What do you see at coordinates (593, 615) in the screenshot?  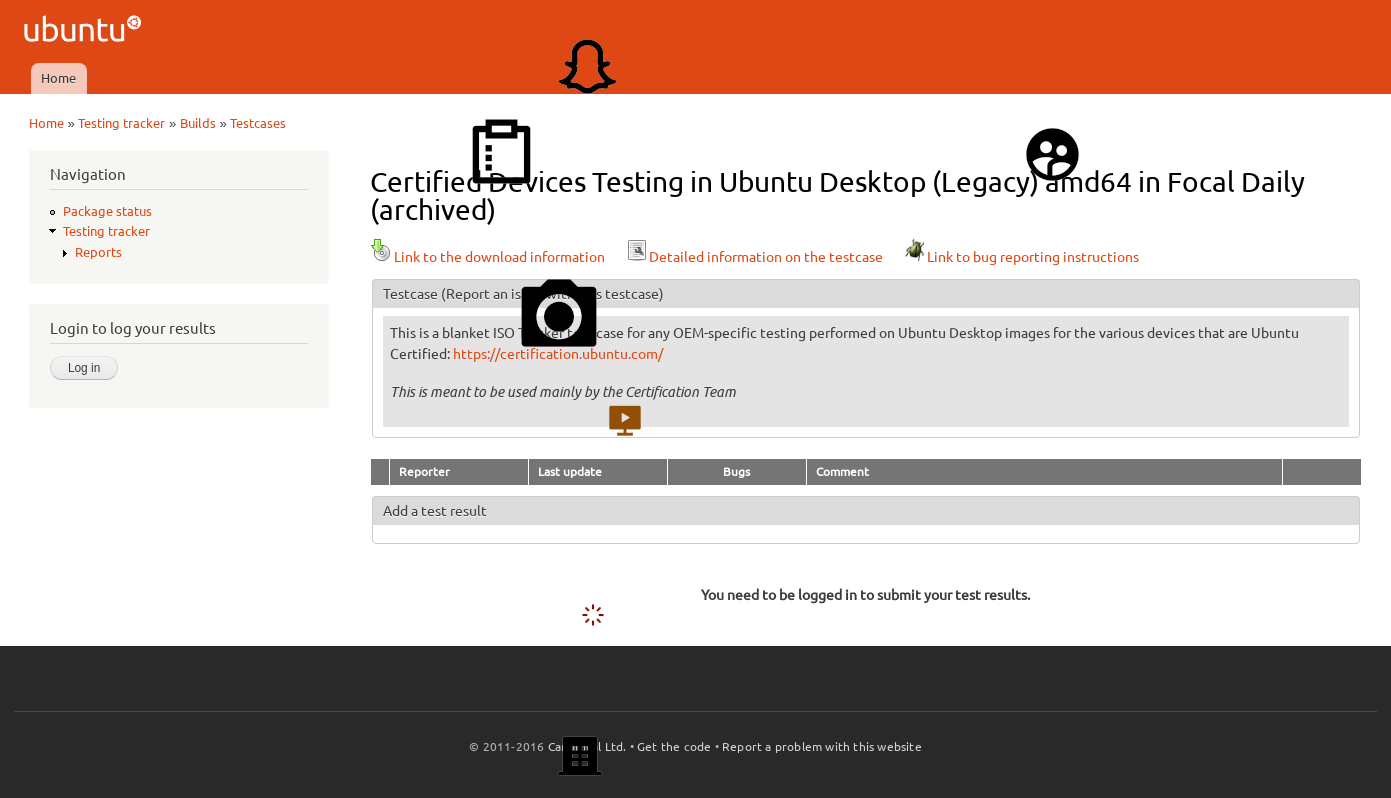 I see `indicates content is loading` at bounding box center [593, 615].